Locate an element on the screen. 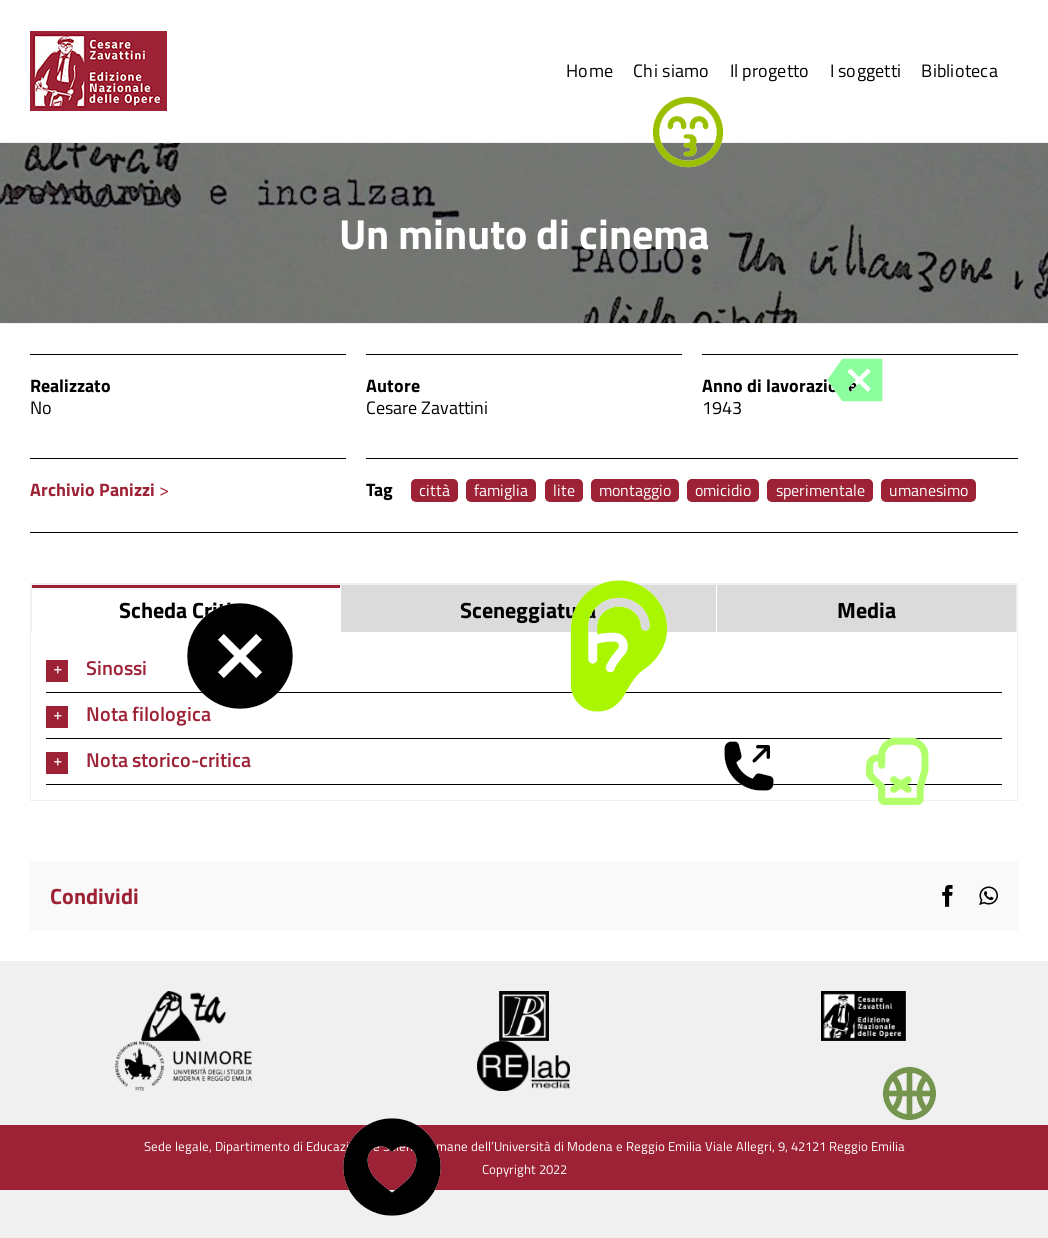  close or dismiss a dialog is located at coordinates (240, 656).